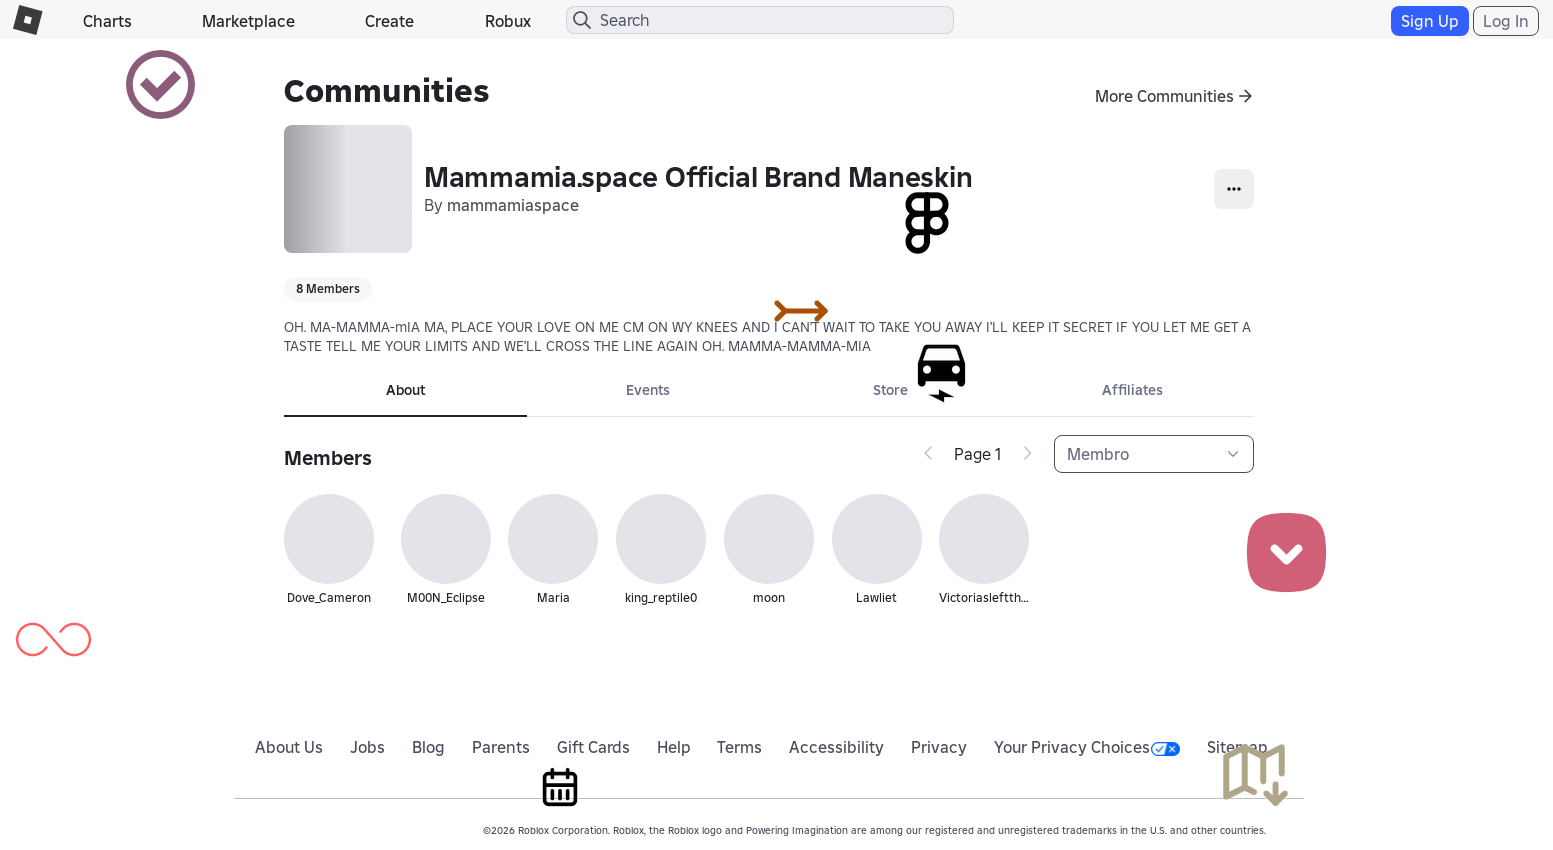 The height and width of the screenshot is (850, 1553). I want to click on indicates unlimited or infinite content, so click(53, 639).